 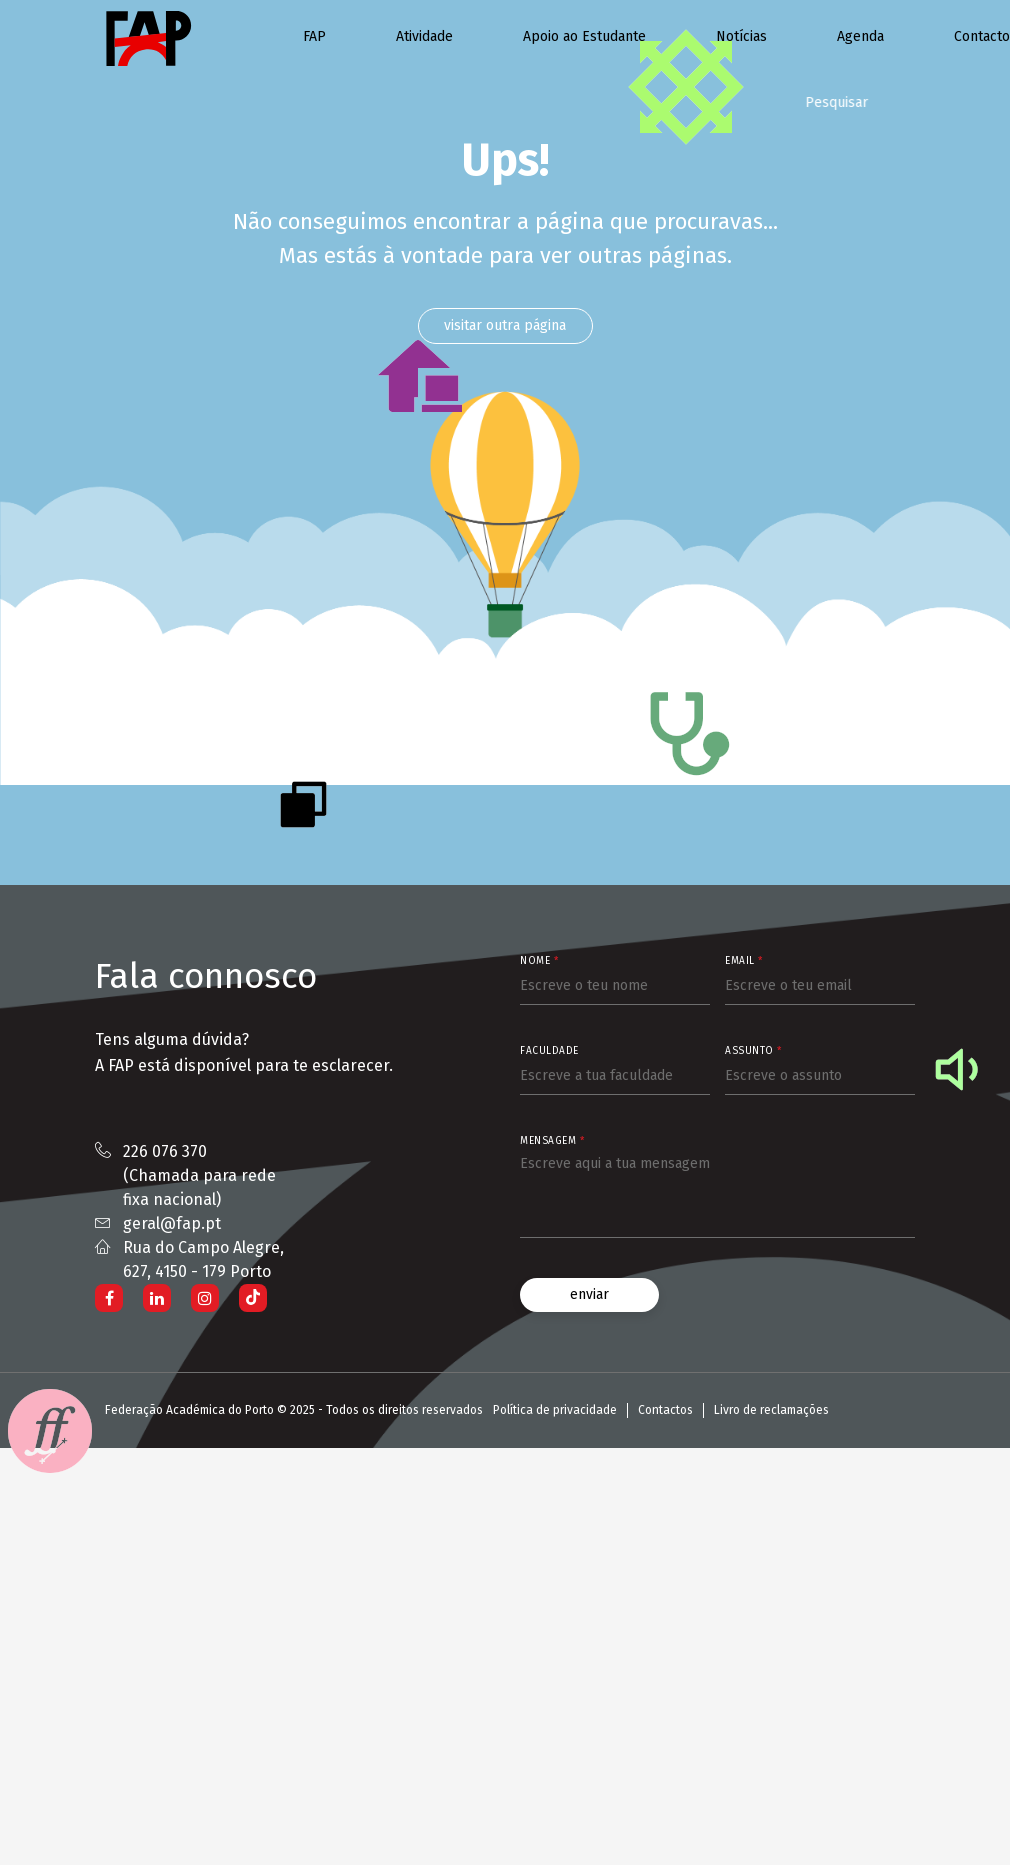 What do you see at coordinates (418, 379) in the screenshot?
I see `access home office or remote work settings` at bounding box center [418, 379].